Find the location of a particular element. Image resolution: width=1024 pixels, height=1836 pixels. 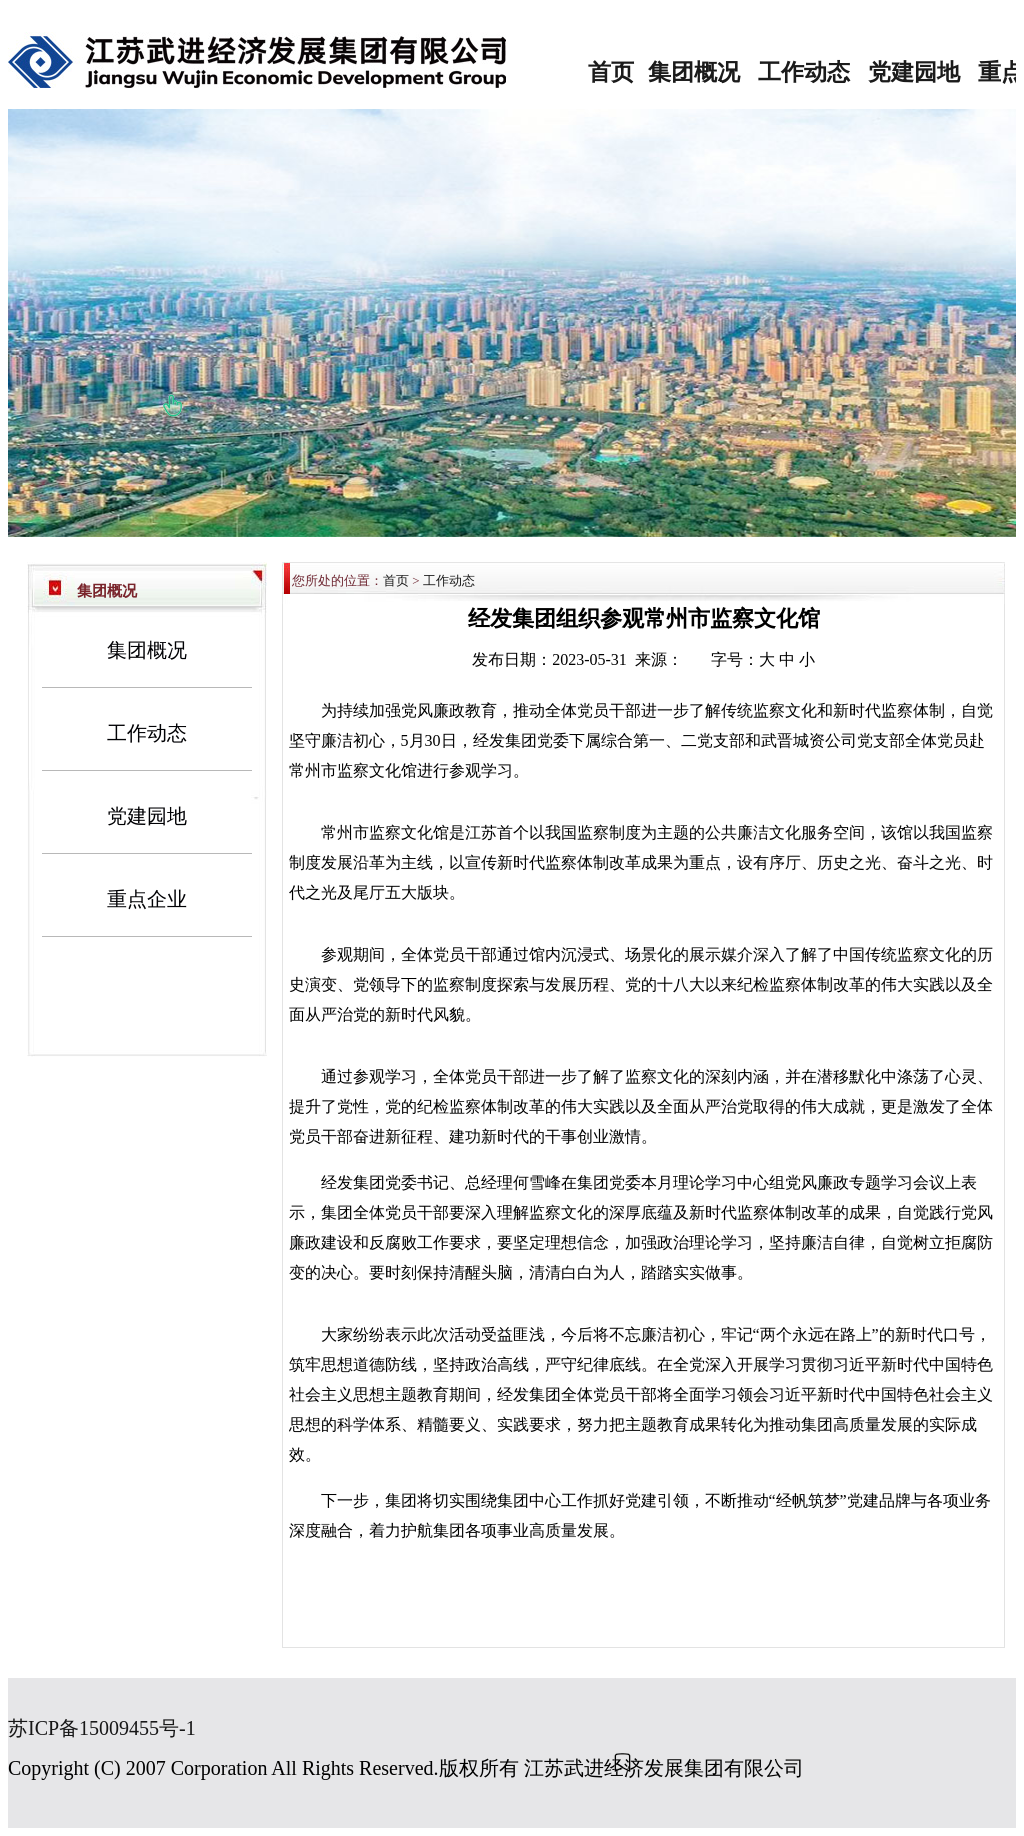

save this item for later is located at coordinates (622, 1762).